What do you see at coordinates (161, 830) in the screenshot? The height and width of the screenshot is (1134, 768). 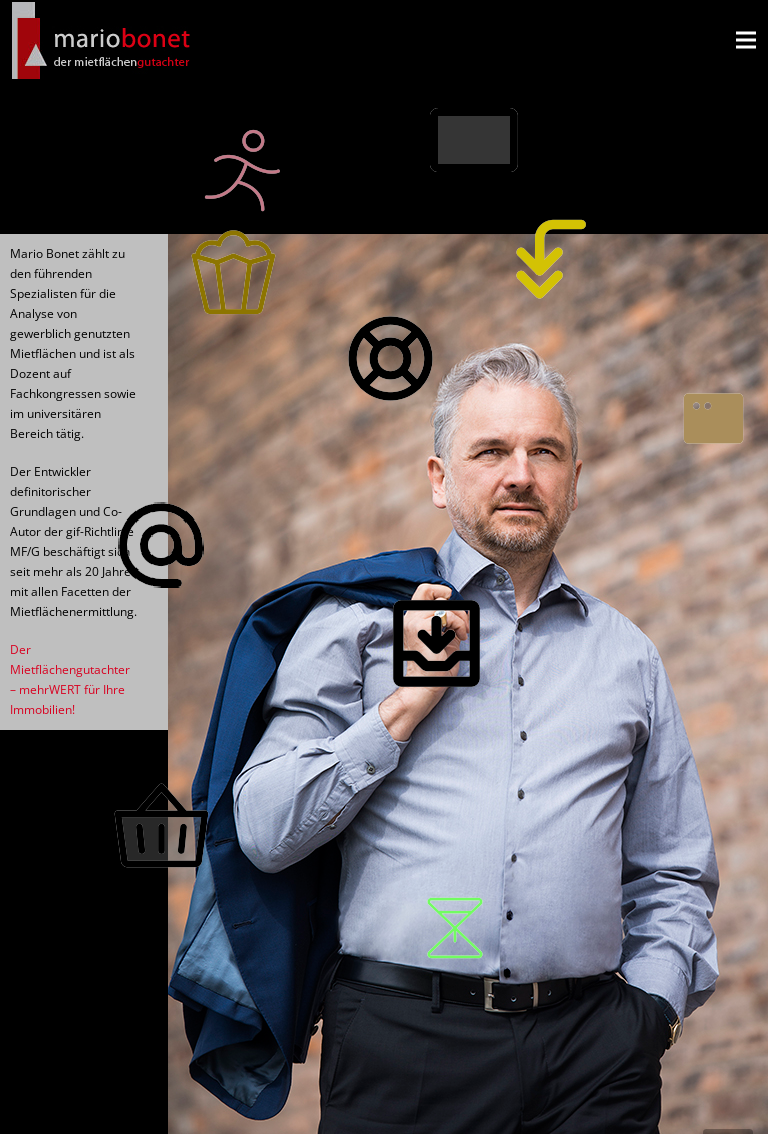 I see `view your shopping basket` at bounding box center [161, 830].